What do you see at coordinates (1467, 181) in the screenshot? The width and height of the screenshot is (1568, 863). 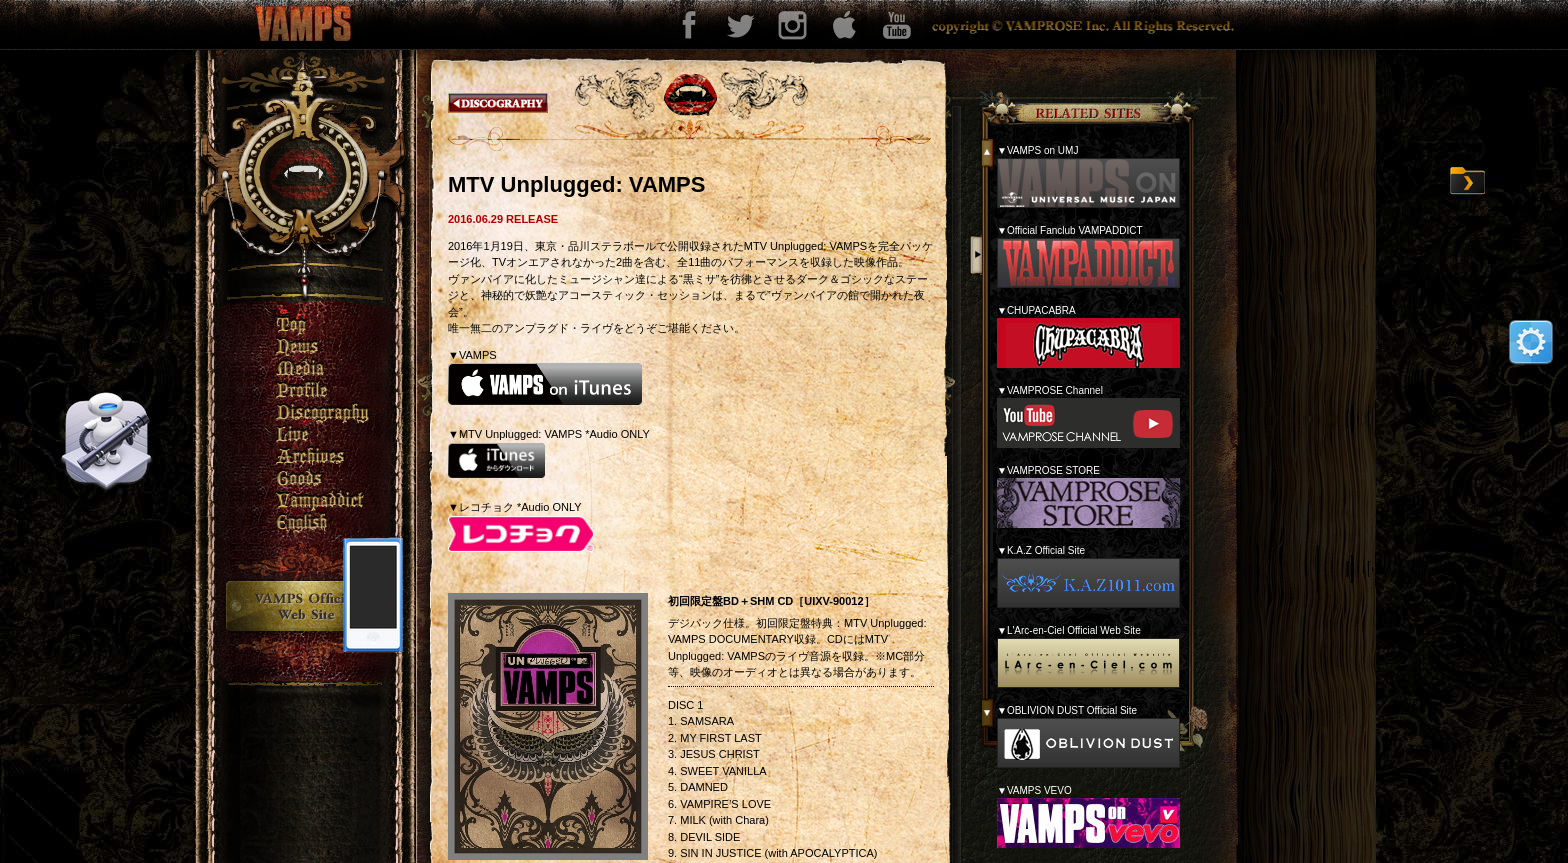 I see `open plex media server files` at bounding box center [1467, 181].